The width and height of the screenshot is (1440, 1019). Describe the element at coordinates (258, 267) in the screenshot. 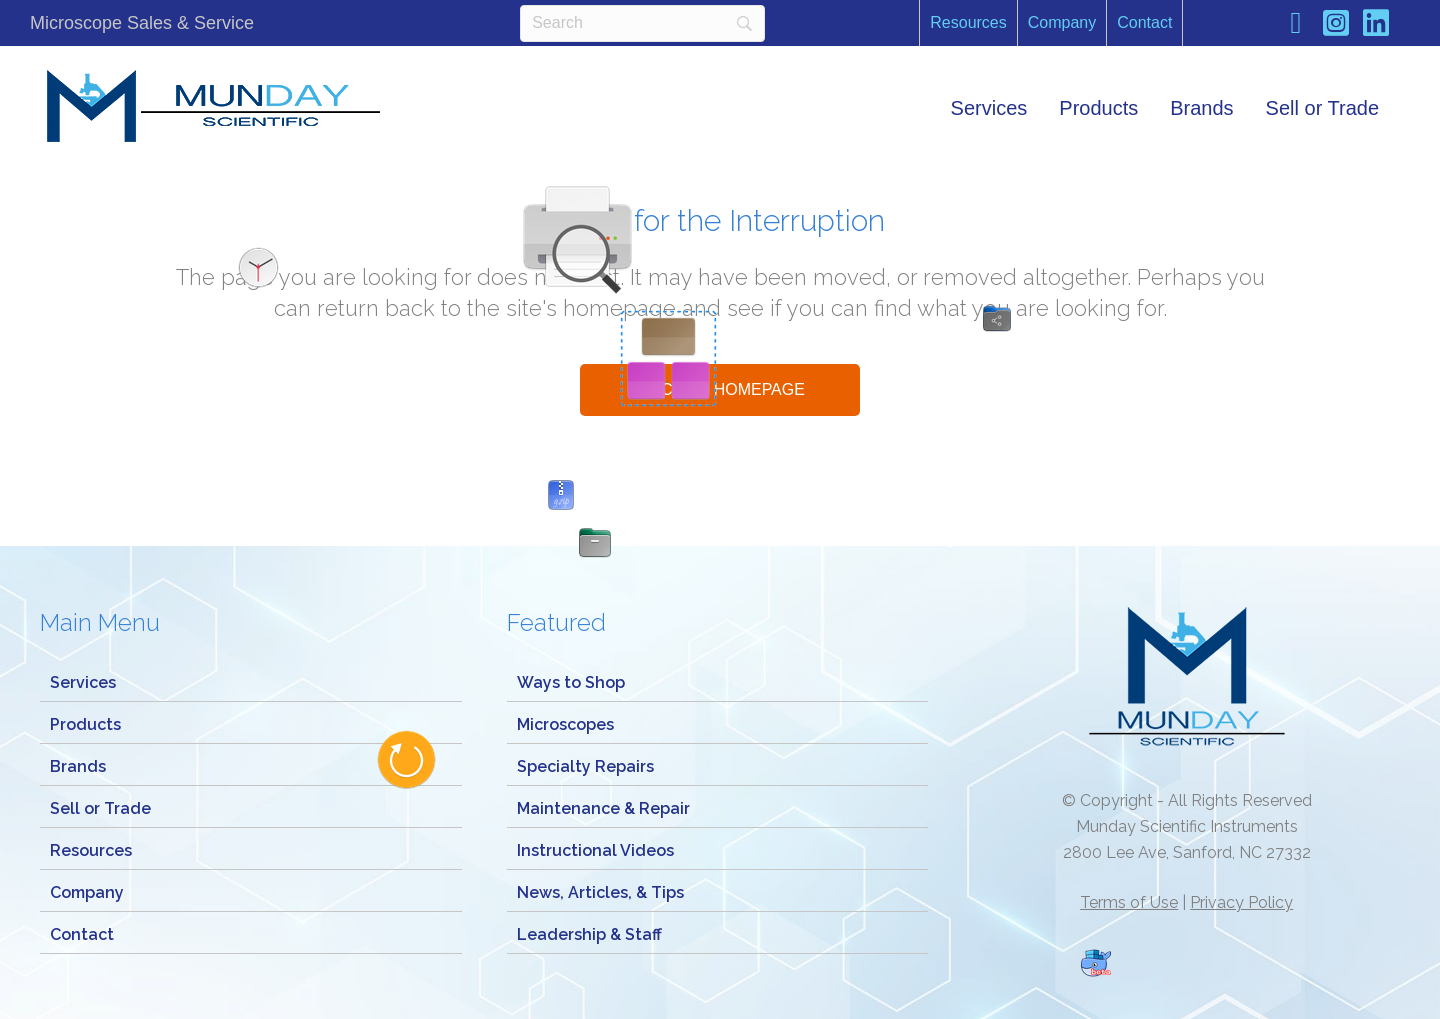

I see `open recently accessed documents` at that location.